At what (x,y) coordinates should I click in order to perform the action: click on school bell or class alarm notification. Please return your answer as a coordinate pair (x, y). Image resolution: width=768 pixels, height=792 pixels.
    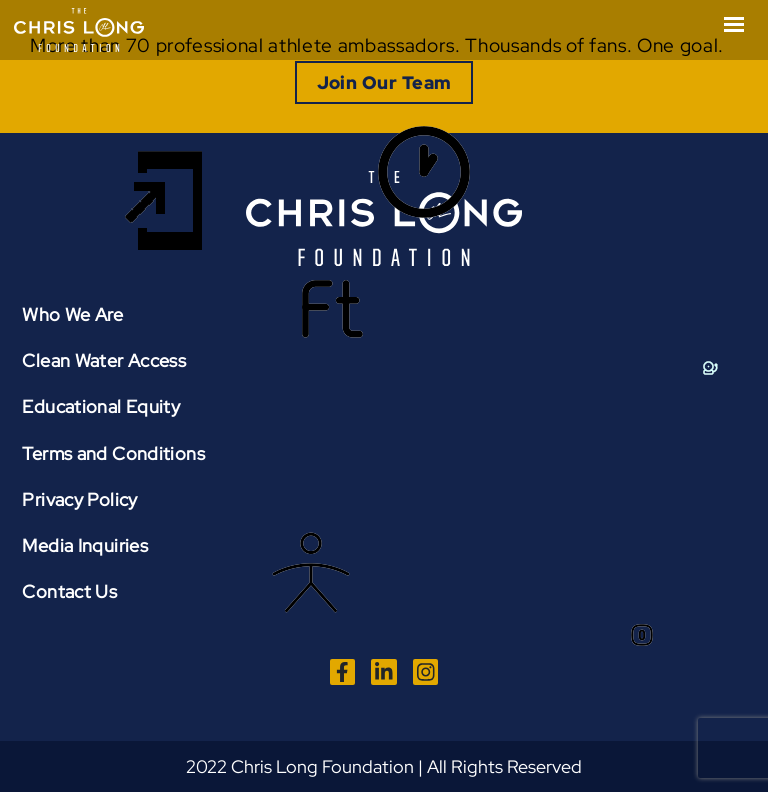
    Looking at the image, I should click on (710, 368).